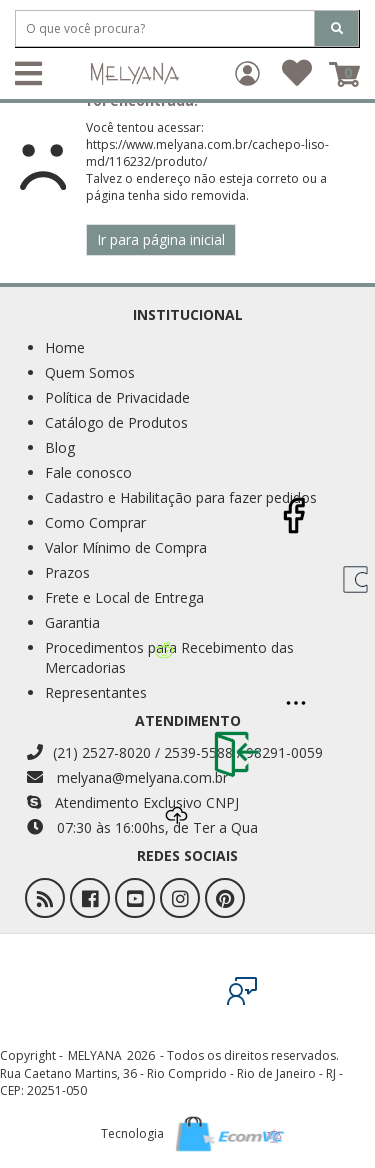  Describe the element at coordinates (176, 814) in the screenshot. I see `upload file to cloud storage` at that location.